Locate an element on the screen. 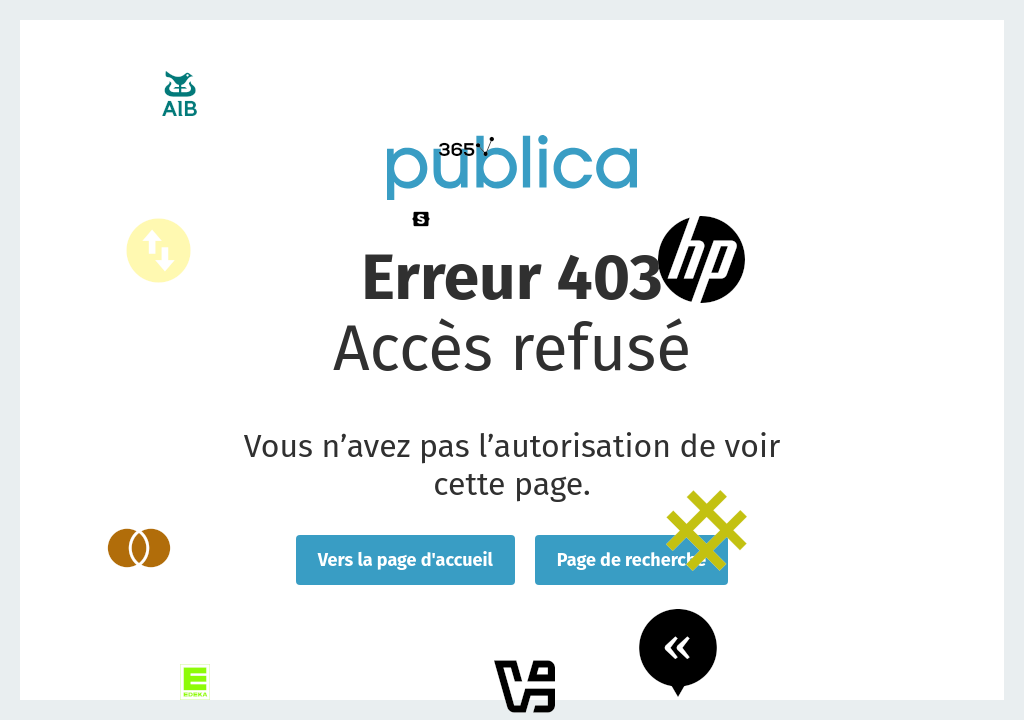  open the EDEKA grocery store app is located at coordinates (195, 682).